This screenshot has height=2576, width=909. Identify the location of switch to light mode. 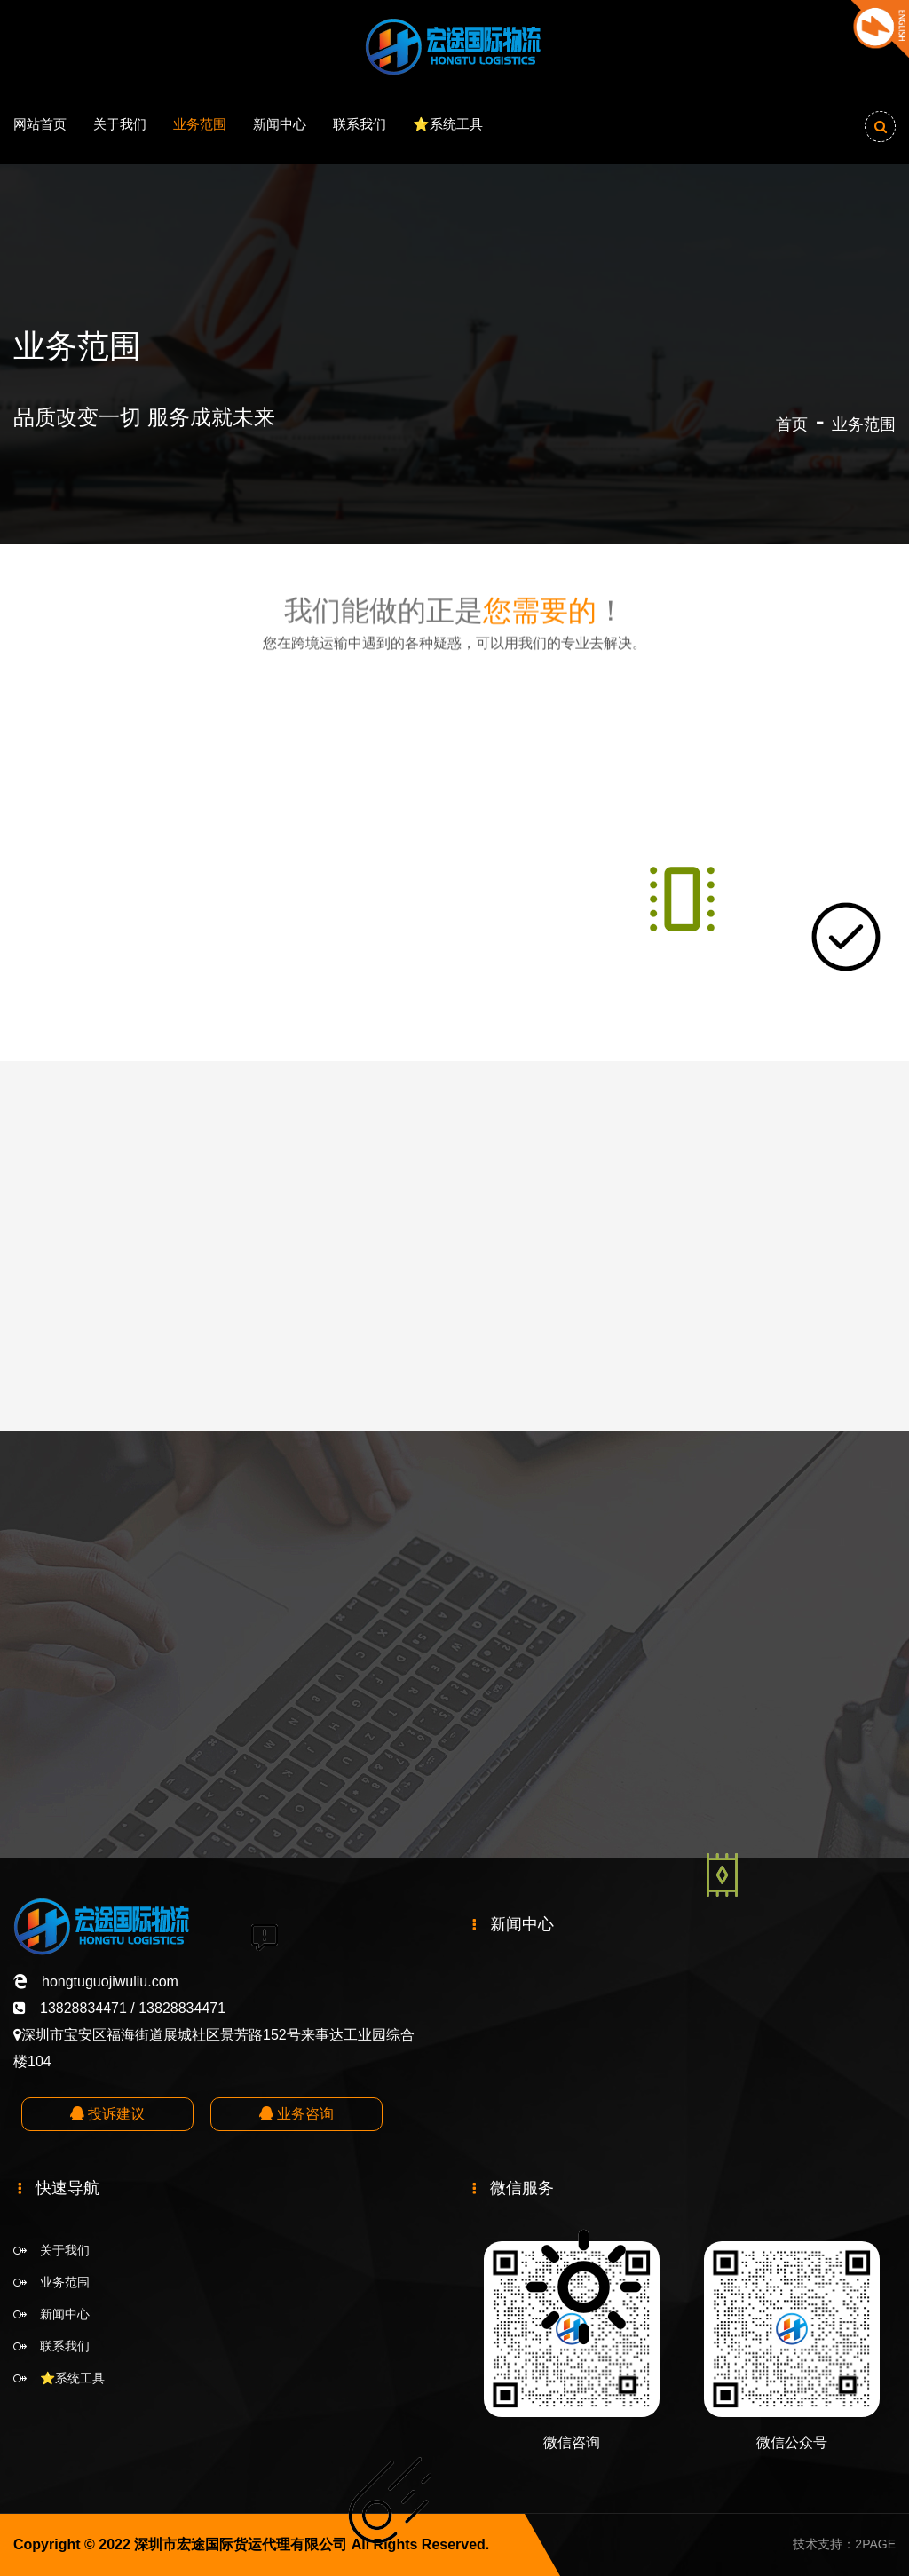
(583, 2287).